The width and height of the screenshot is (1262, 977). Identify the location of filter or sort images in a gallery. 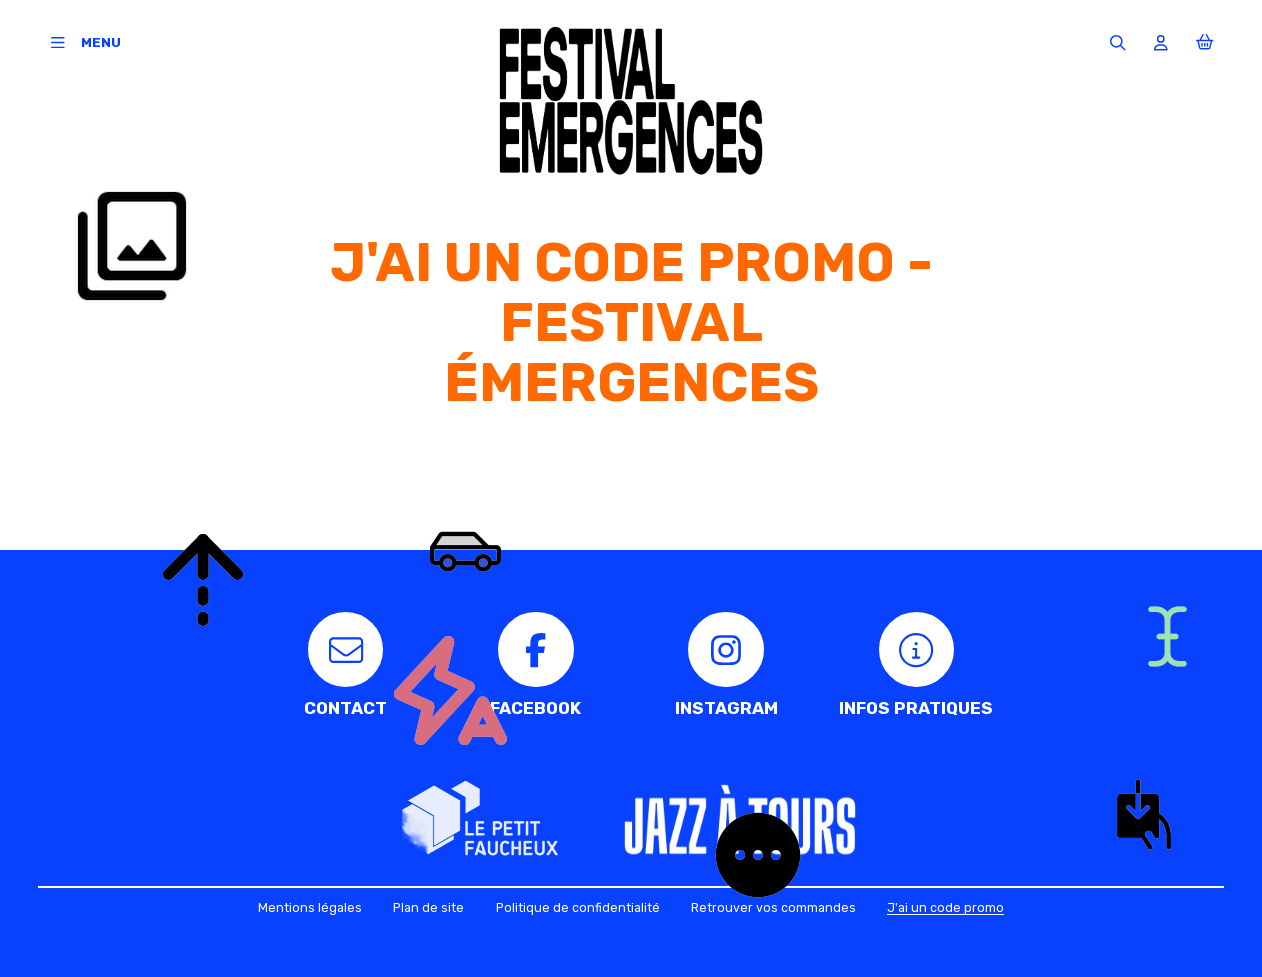
(132, 246).